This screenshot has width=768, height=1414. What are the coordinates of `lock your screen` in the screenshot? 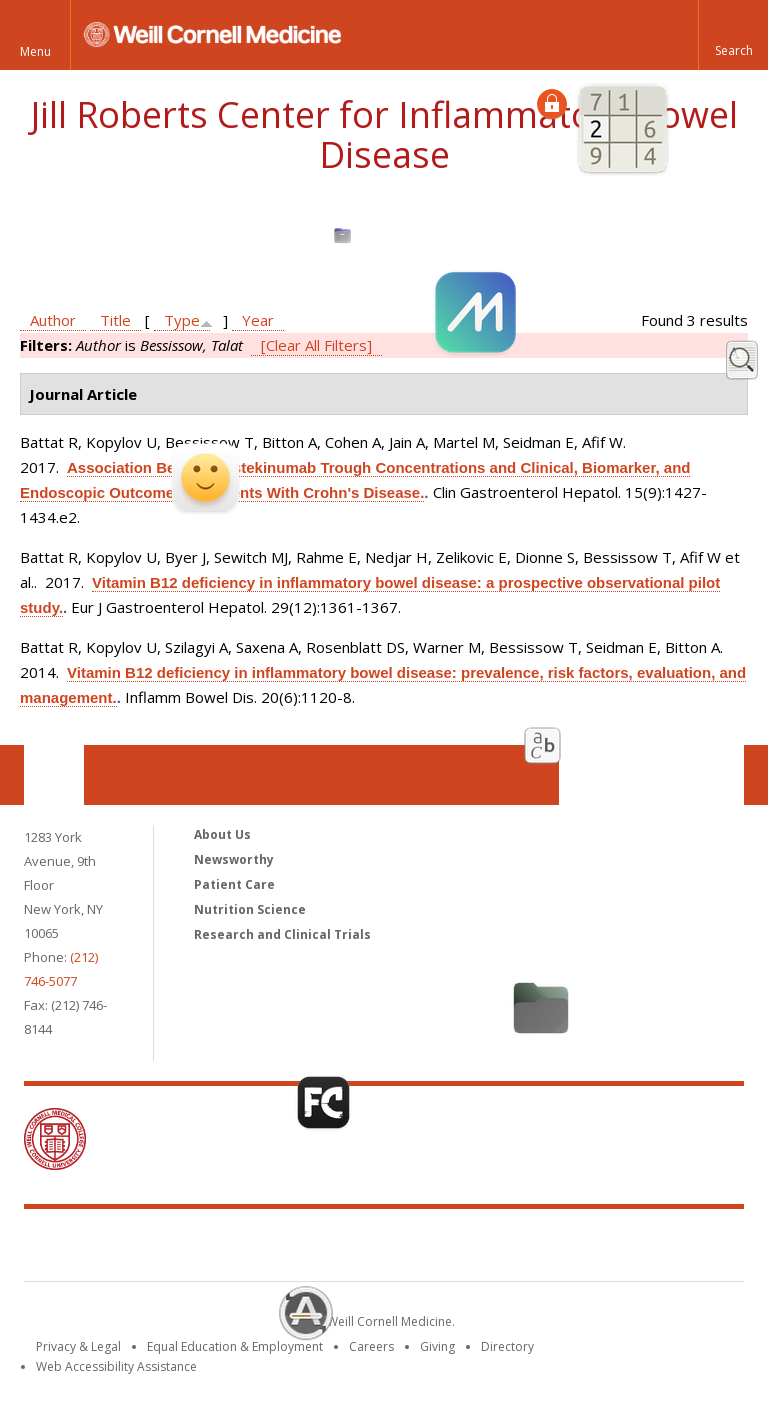 It's located at (552, 104).